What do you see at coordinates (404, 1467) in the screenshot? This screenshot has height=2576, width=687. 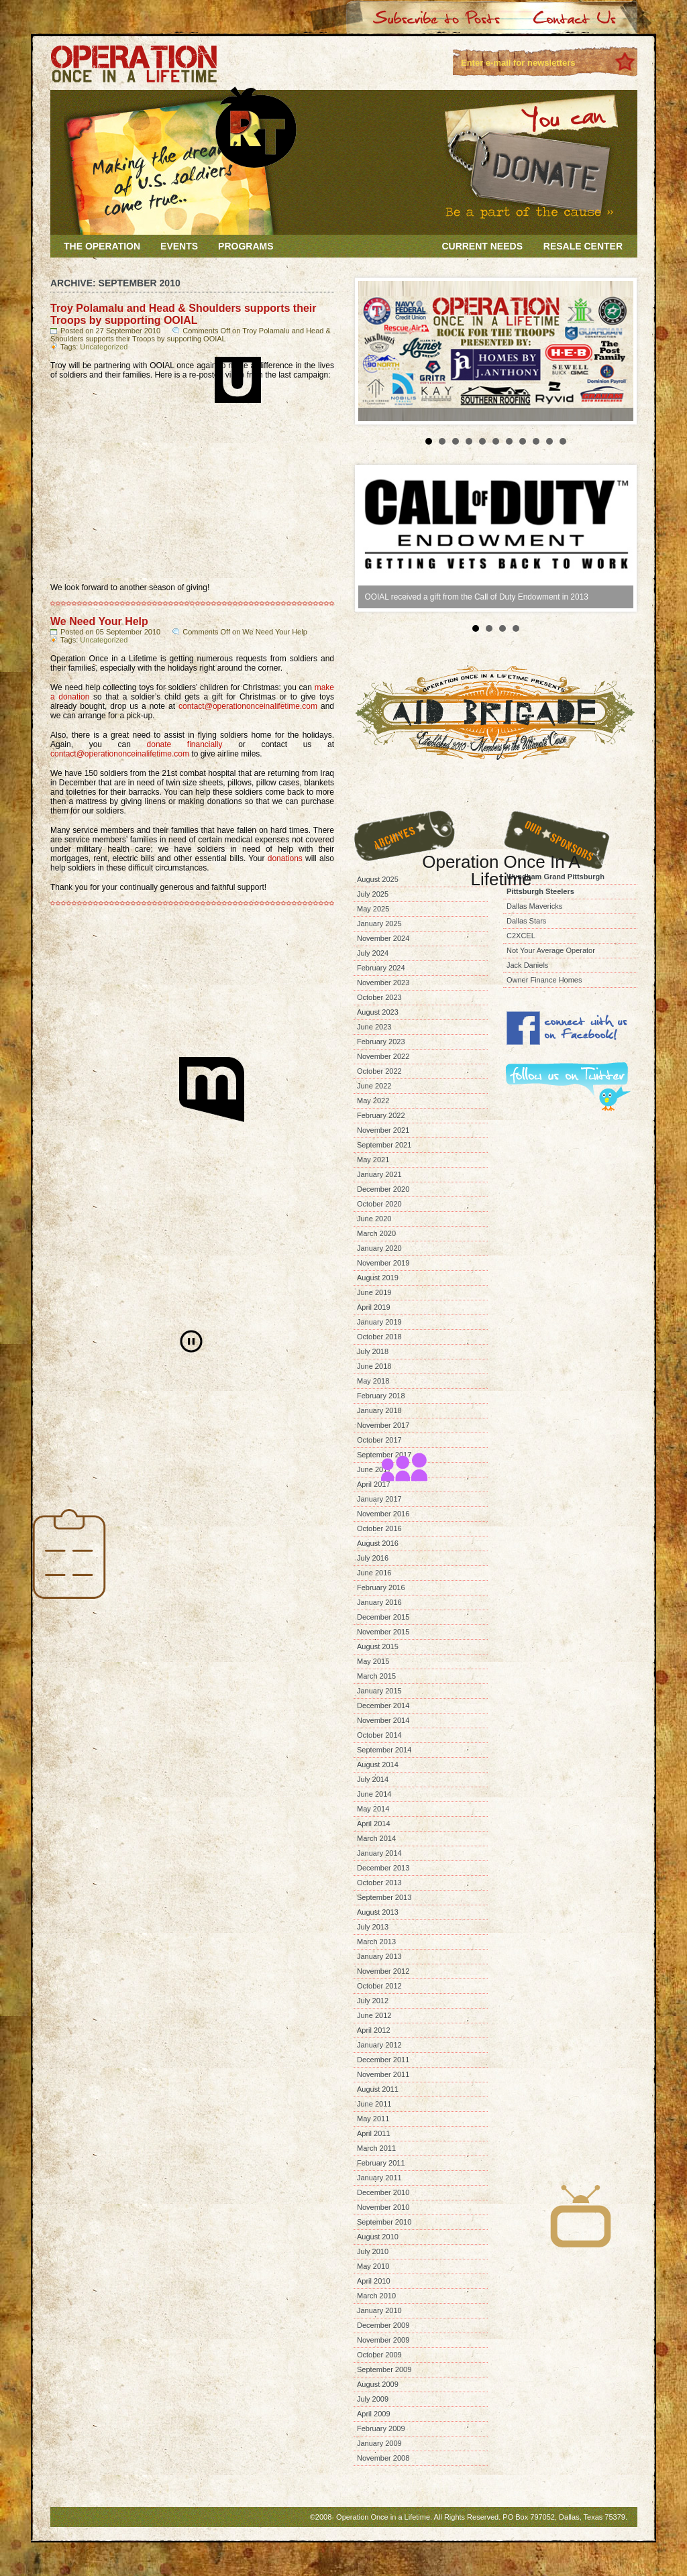 I see `link to MySpace profile` at bounding box center [404, 1467].